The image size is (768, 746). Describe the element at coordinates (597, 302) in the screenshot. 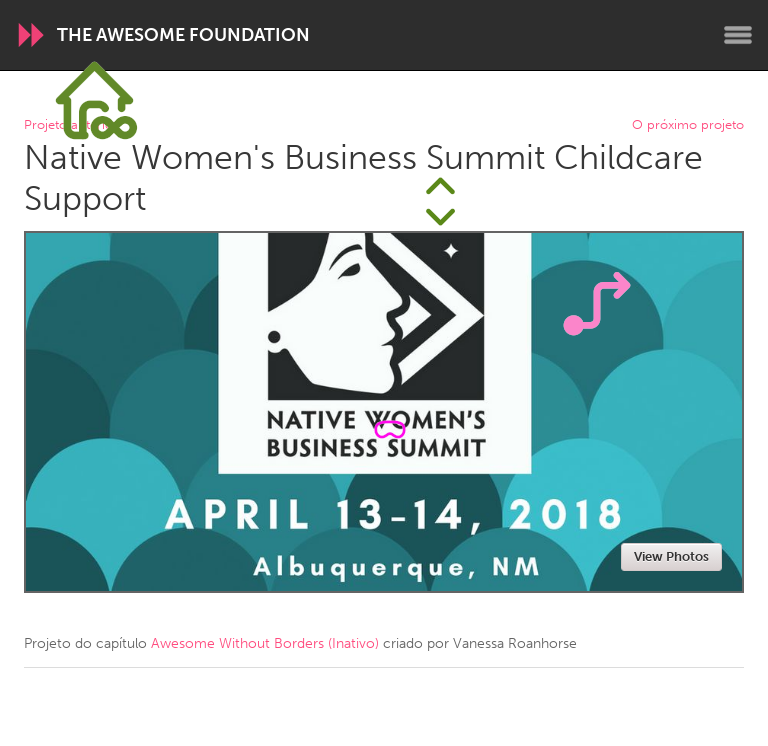

I see `follow a guided path or tutorial` at that location.